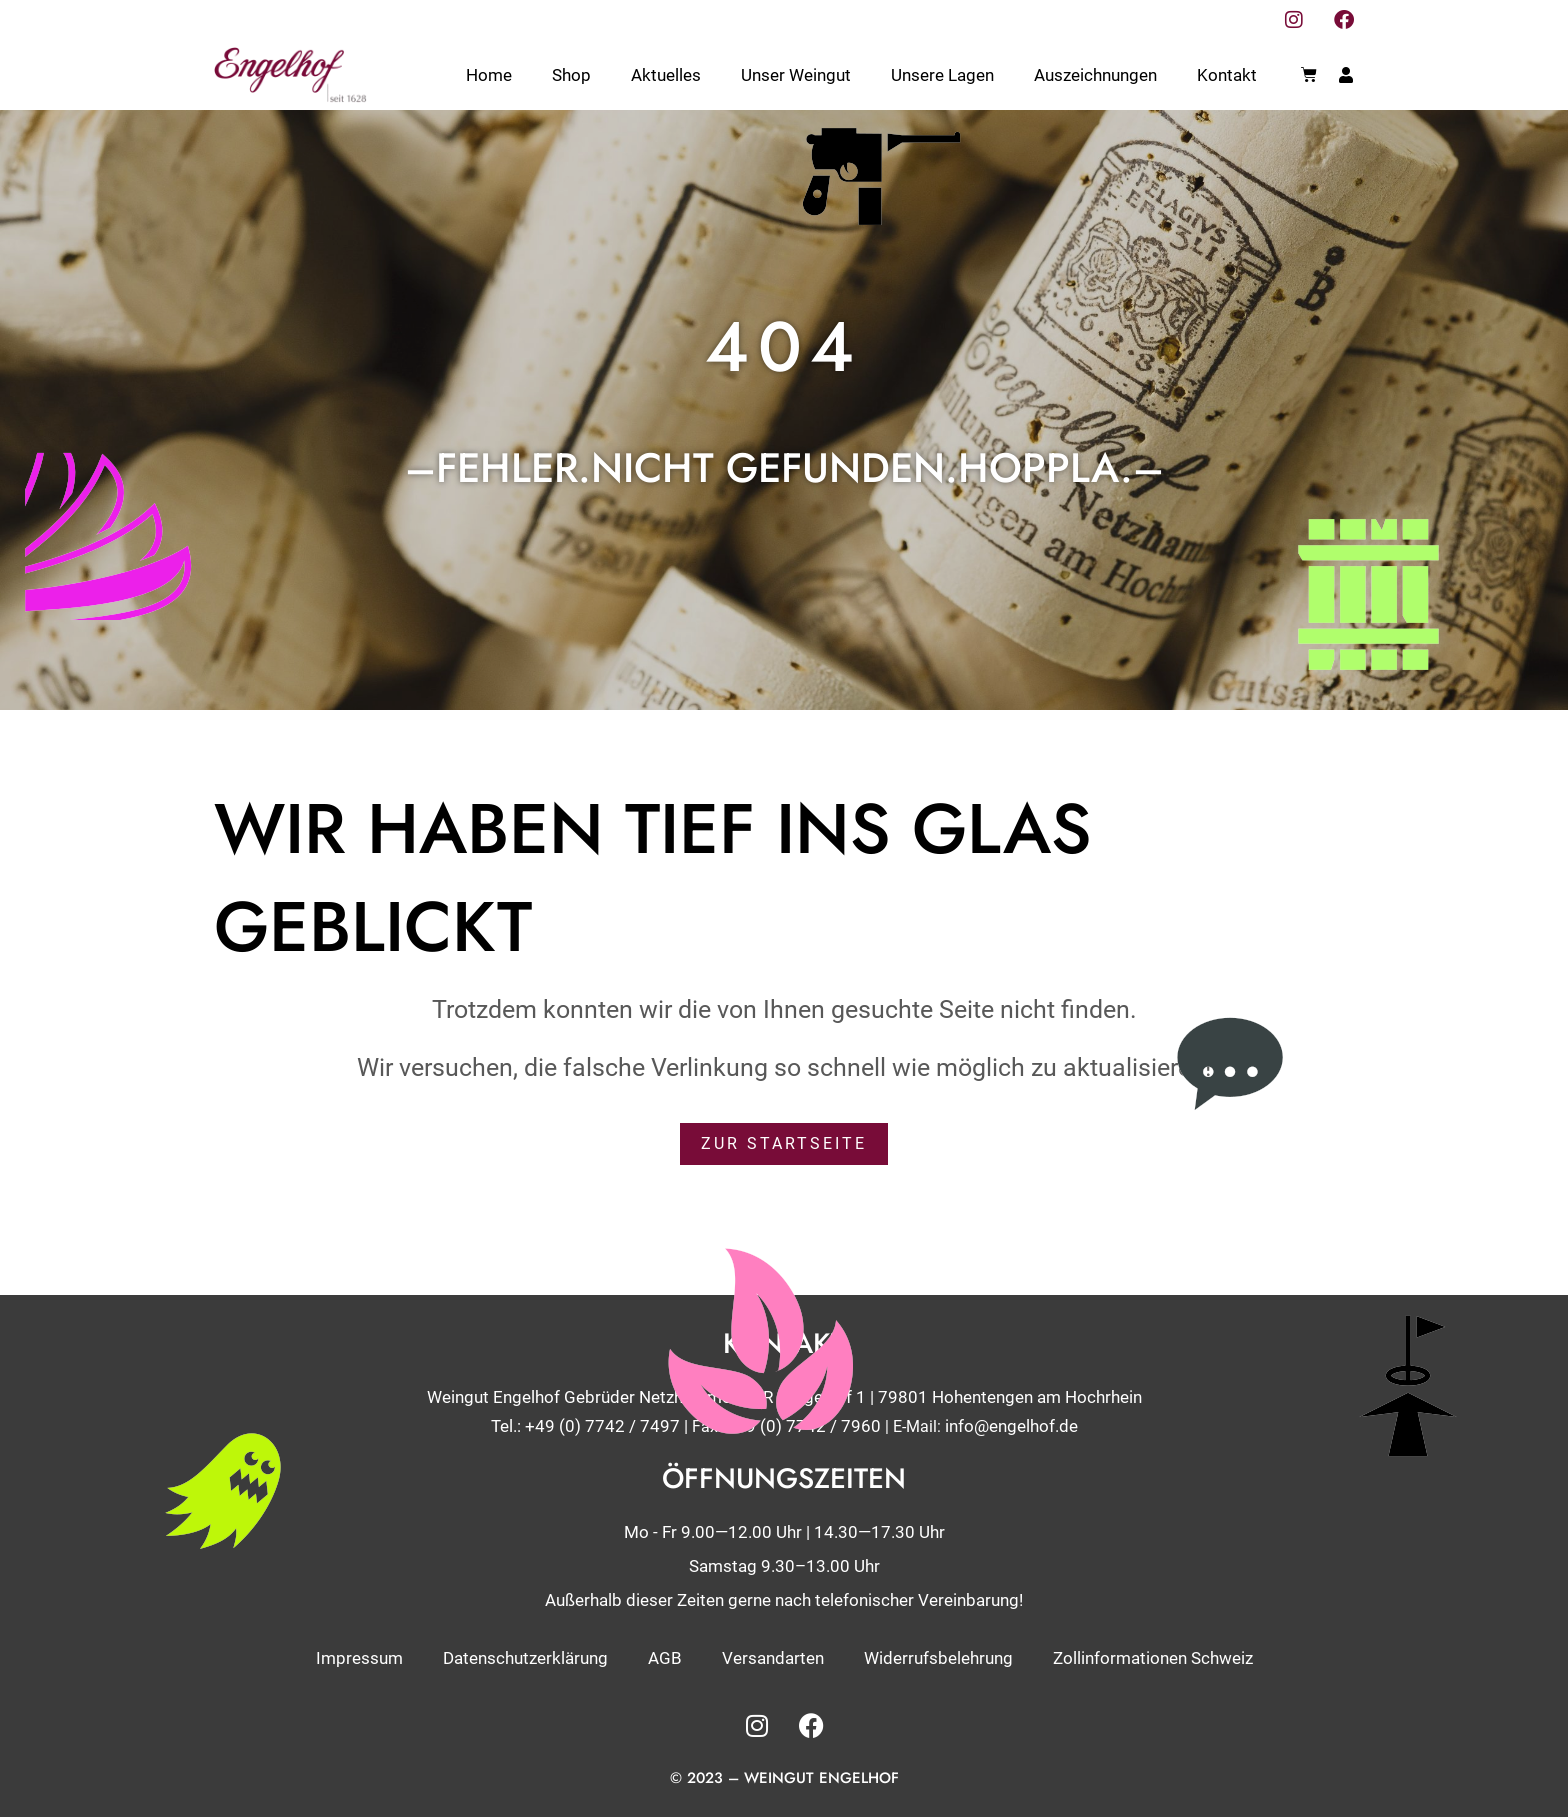  Describe the element at coordinates (223, 1491) in the screenshot. I see `toggle ghost mode or invisible status` at that location.